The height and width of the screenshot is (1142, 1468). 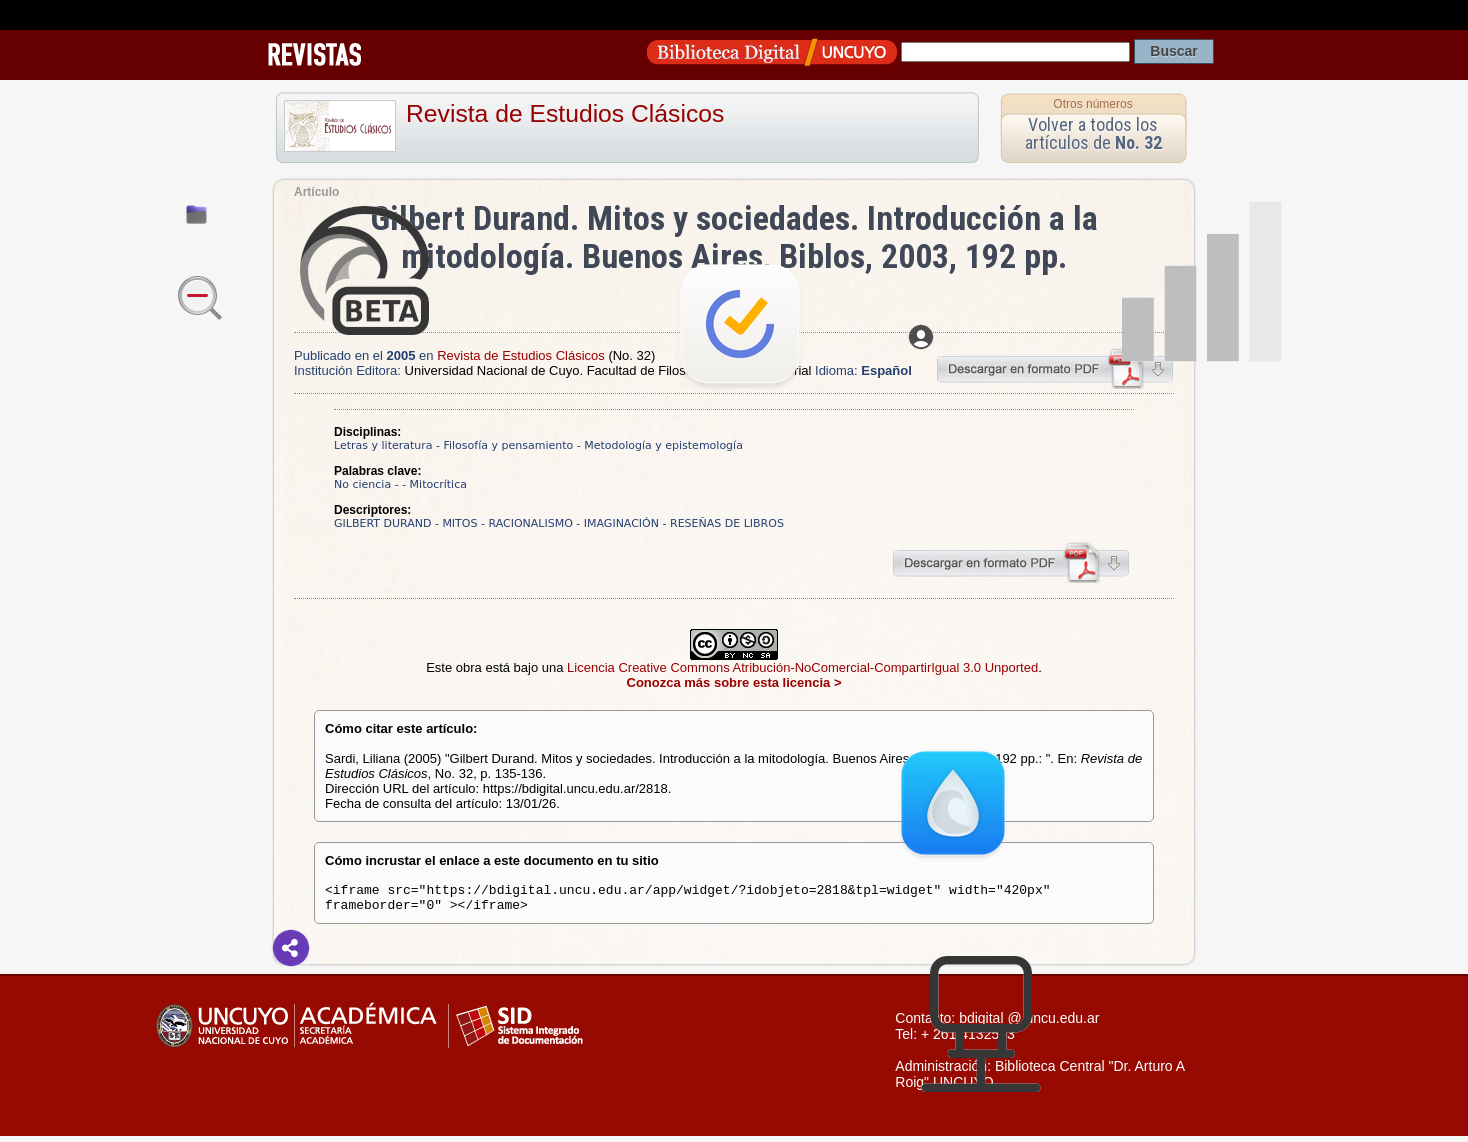 What do you see at coordinates (981, 1024) in the screenshot?
I see `access network settings` at bounding box center [981, 1024].